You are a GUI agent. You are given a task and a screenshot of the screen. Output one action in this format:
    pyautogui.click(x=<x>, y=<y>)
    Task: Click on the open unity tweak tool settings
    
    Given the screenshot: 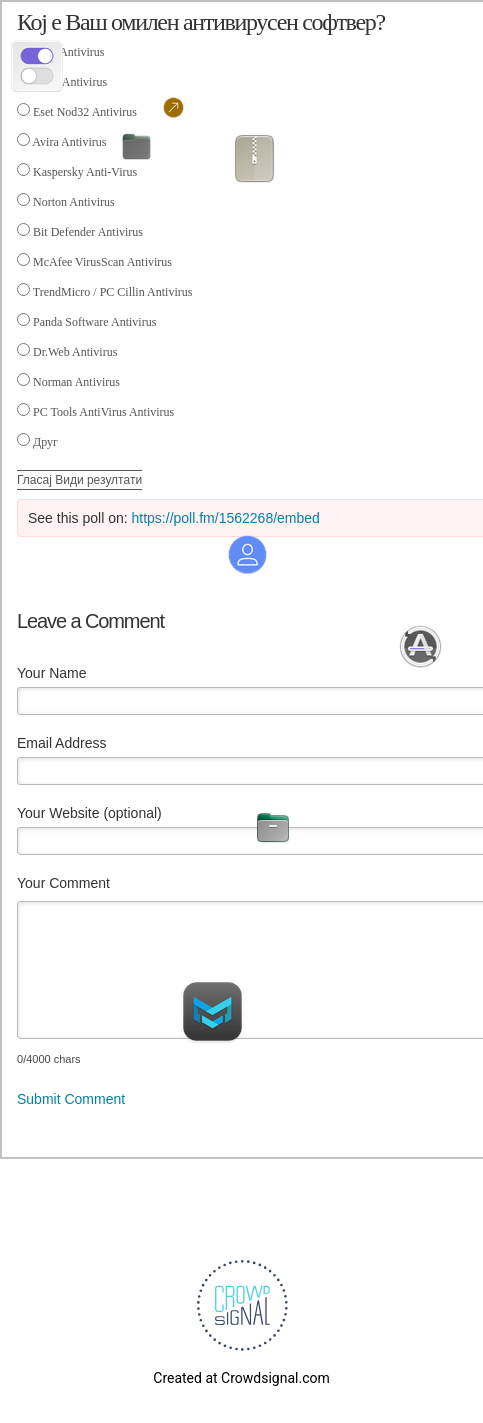 What is the action you would take?
    pyautogui.click(x=37, y=66)
    